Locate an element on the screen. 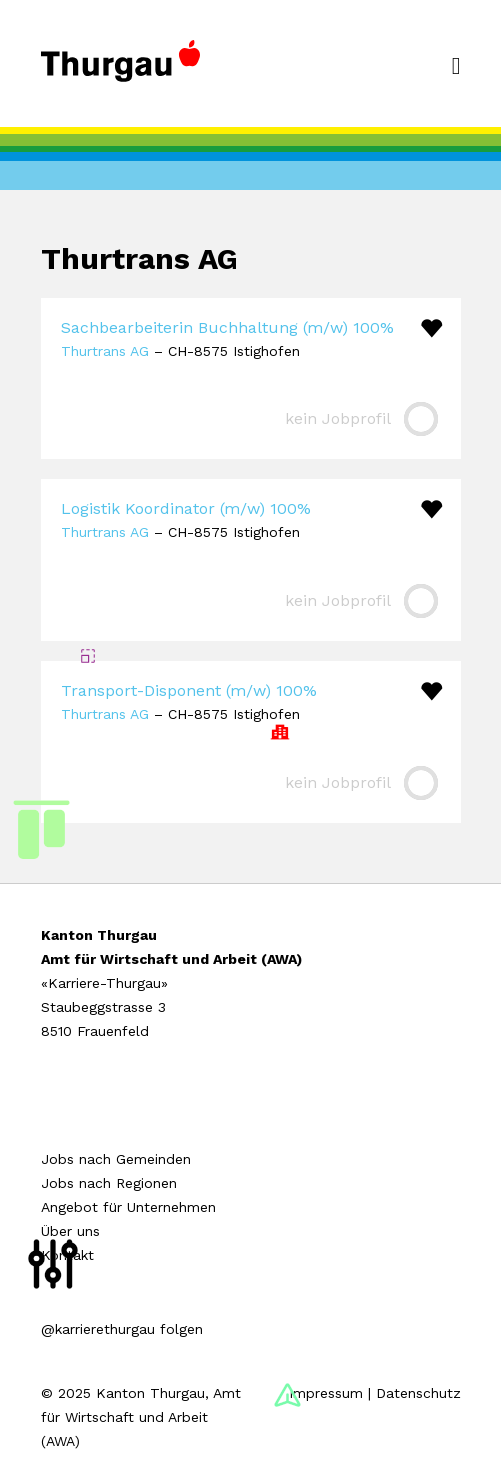 The width and height of the screenshot is (501, 1473). send a message or email is located at coordinates (287, 1395).